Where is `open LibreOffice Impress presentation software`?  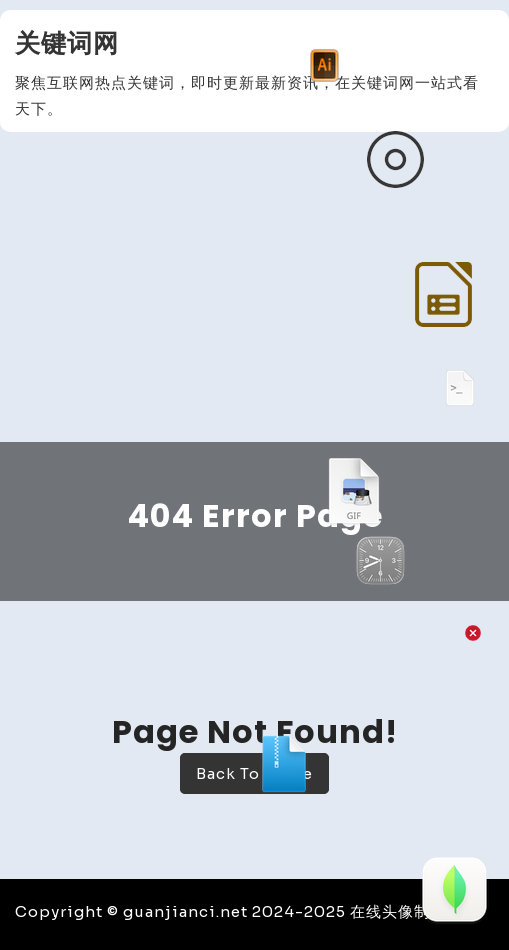
open LibreOffice Impress presentation software is located at coordinates (443, 294).